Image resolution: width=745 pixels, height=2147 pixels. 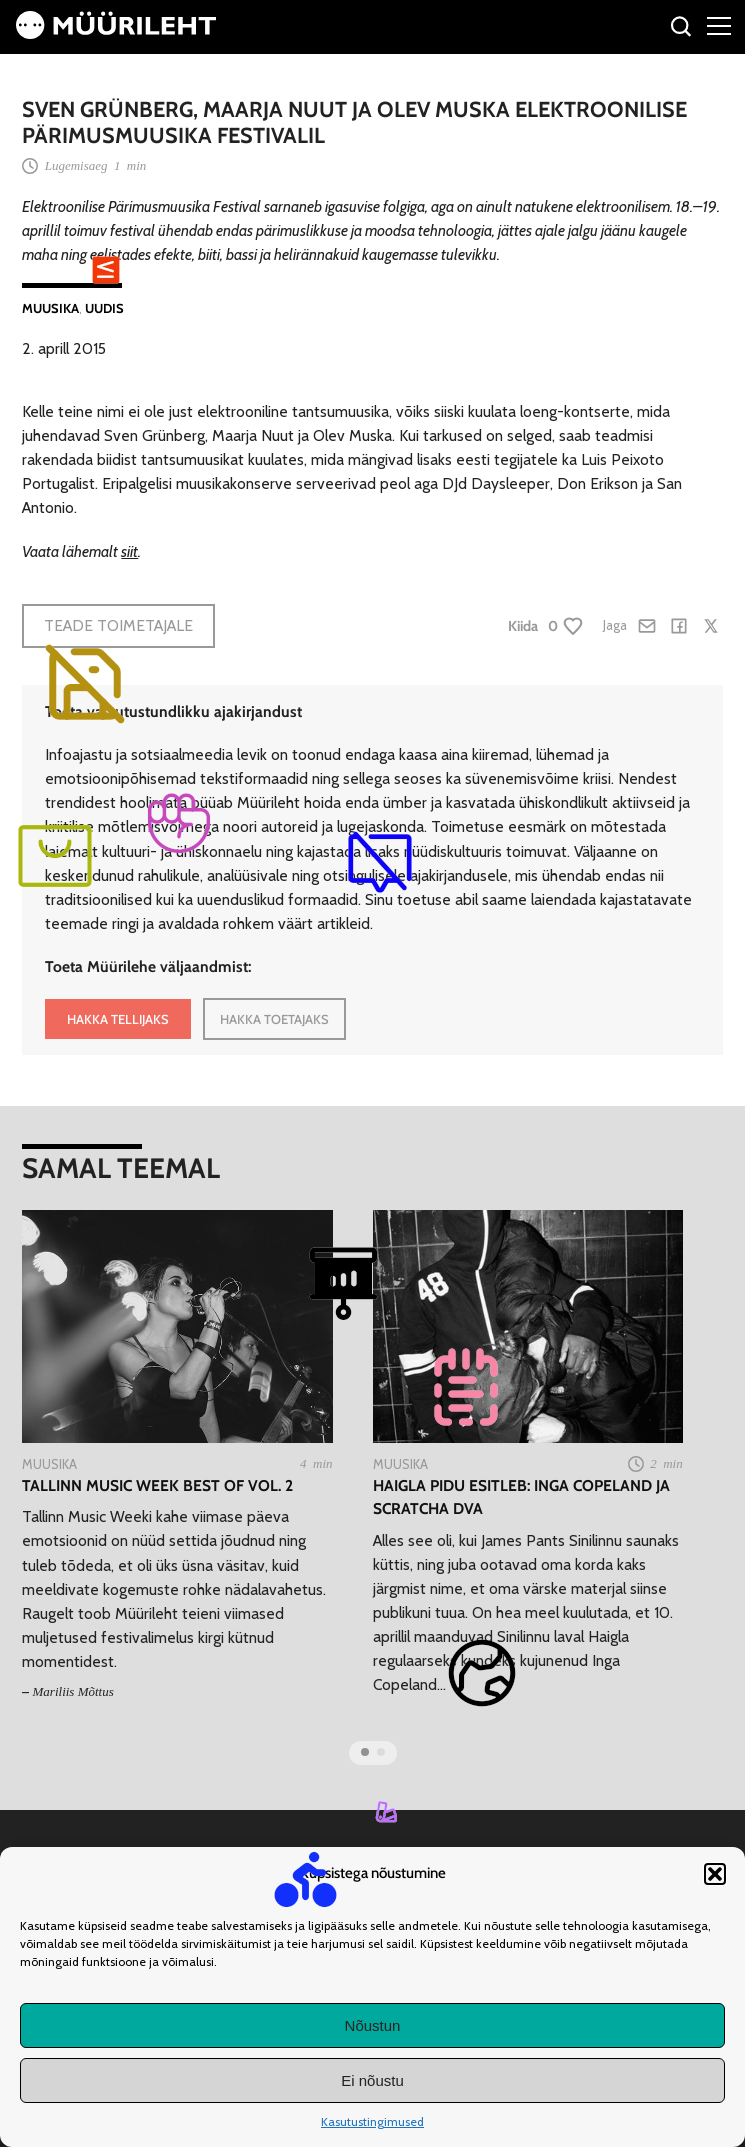 What do you see at coordinates (385, 1812) in the screenshot?
I see `open color palette or theme options` at bounding box center [385, 1812].